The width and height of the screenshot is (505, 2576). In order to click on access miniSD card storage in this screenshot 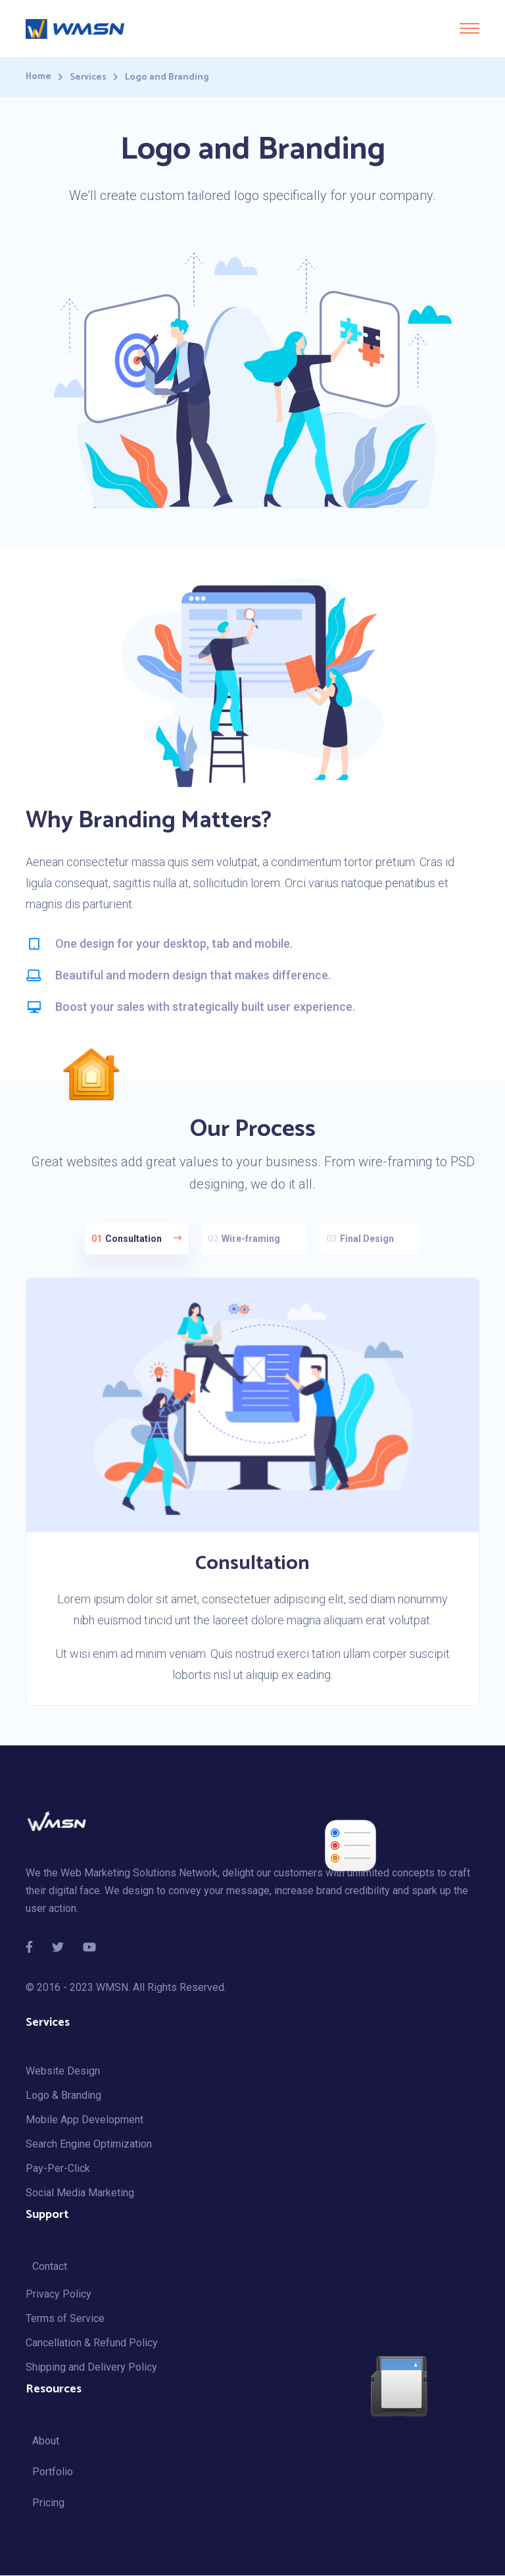, I will do `click(399, 2385)`.